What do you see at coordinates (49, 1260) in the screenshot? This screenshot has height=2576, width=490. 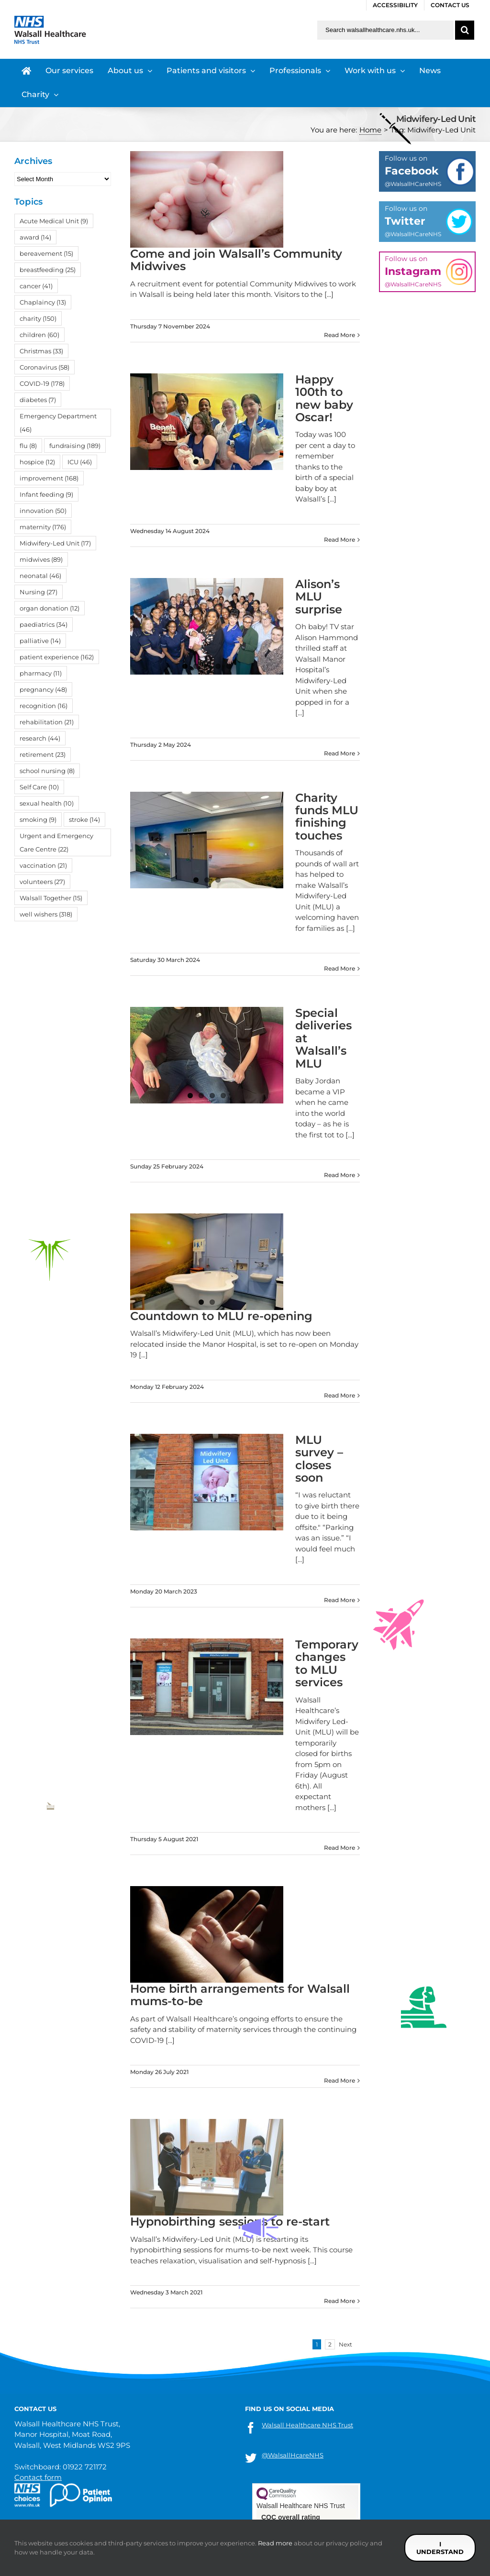 I see `select evil or dark faction in character creation` at bounding box center [49, 1260].